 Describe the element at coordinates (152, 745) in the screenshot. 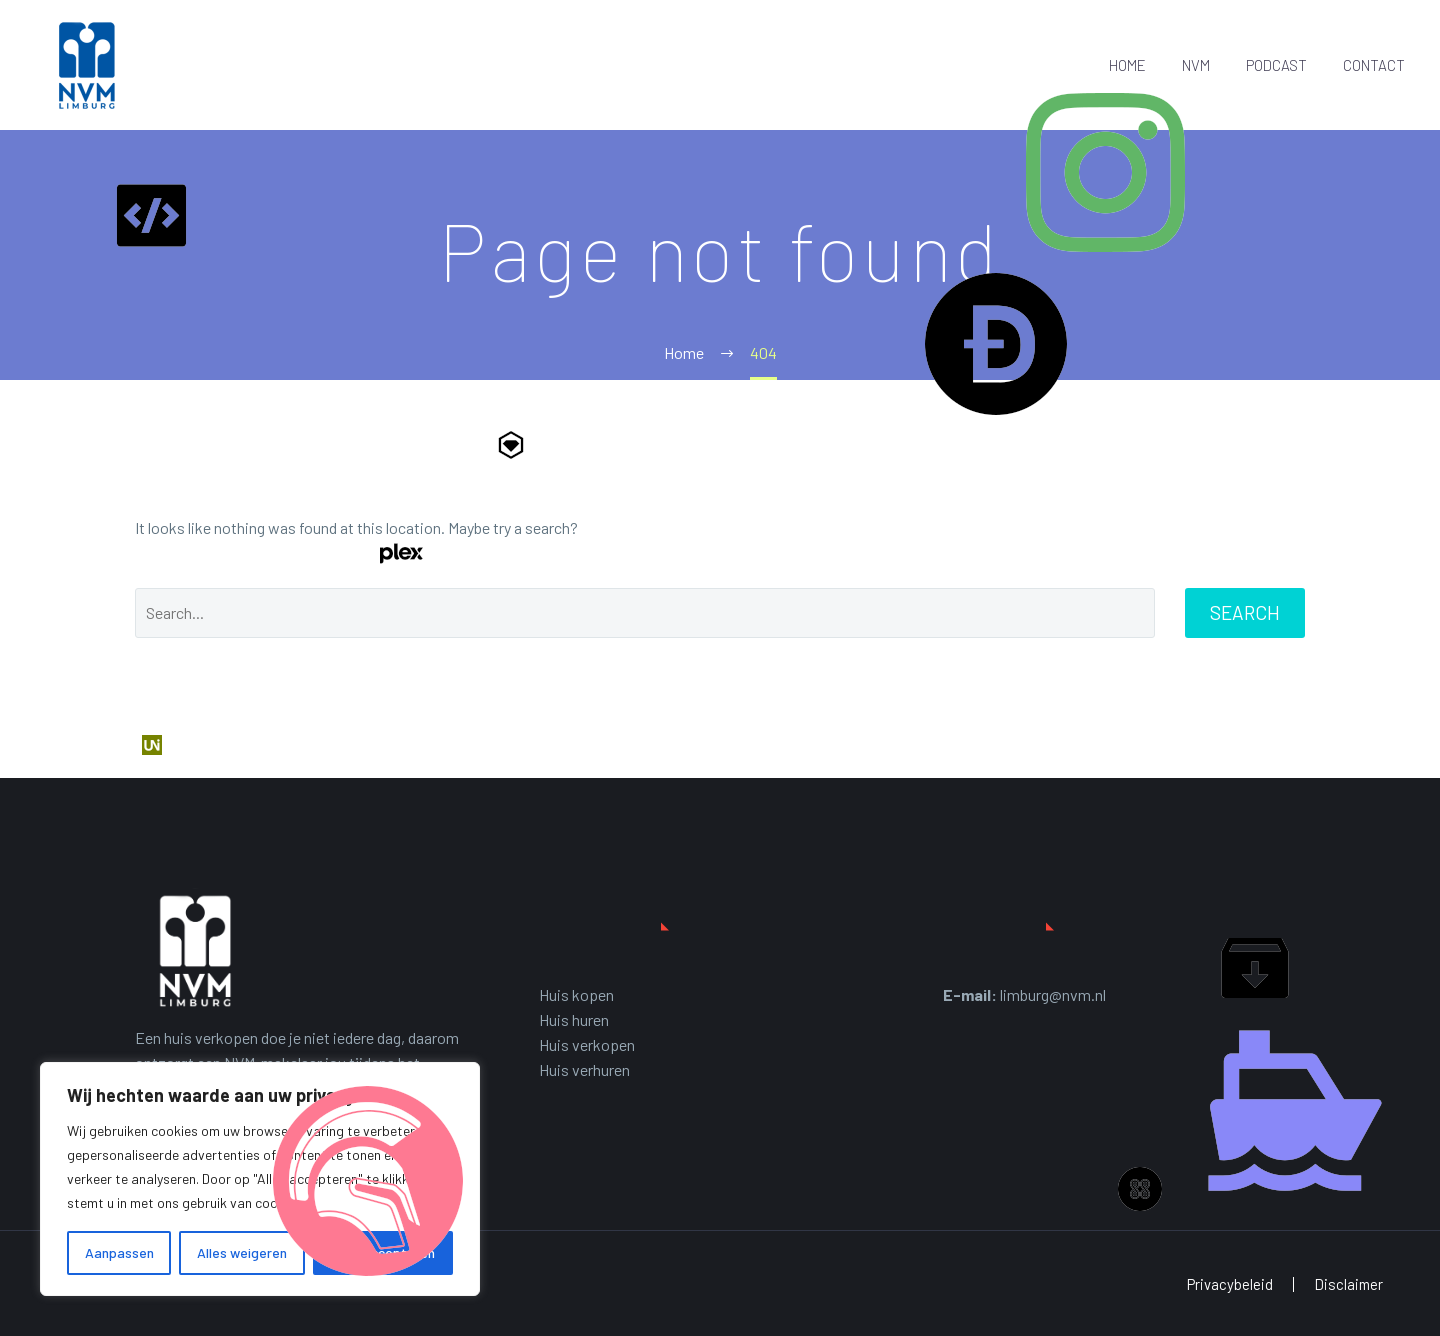

I see `unicode consortium logo` at that location.